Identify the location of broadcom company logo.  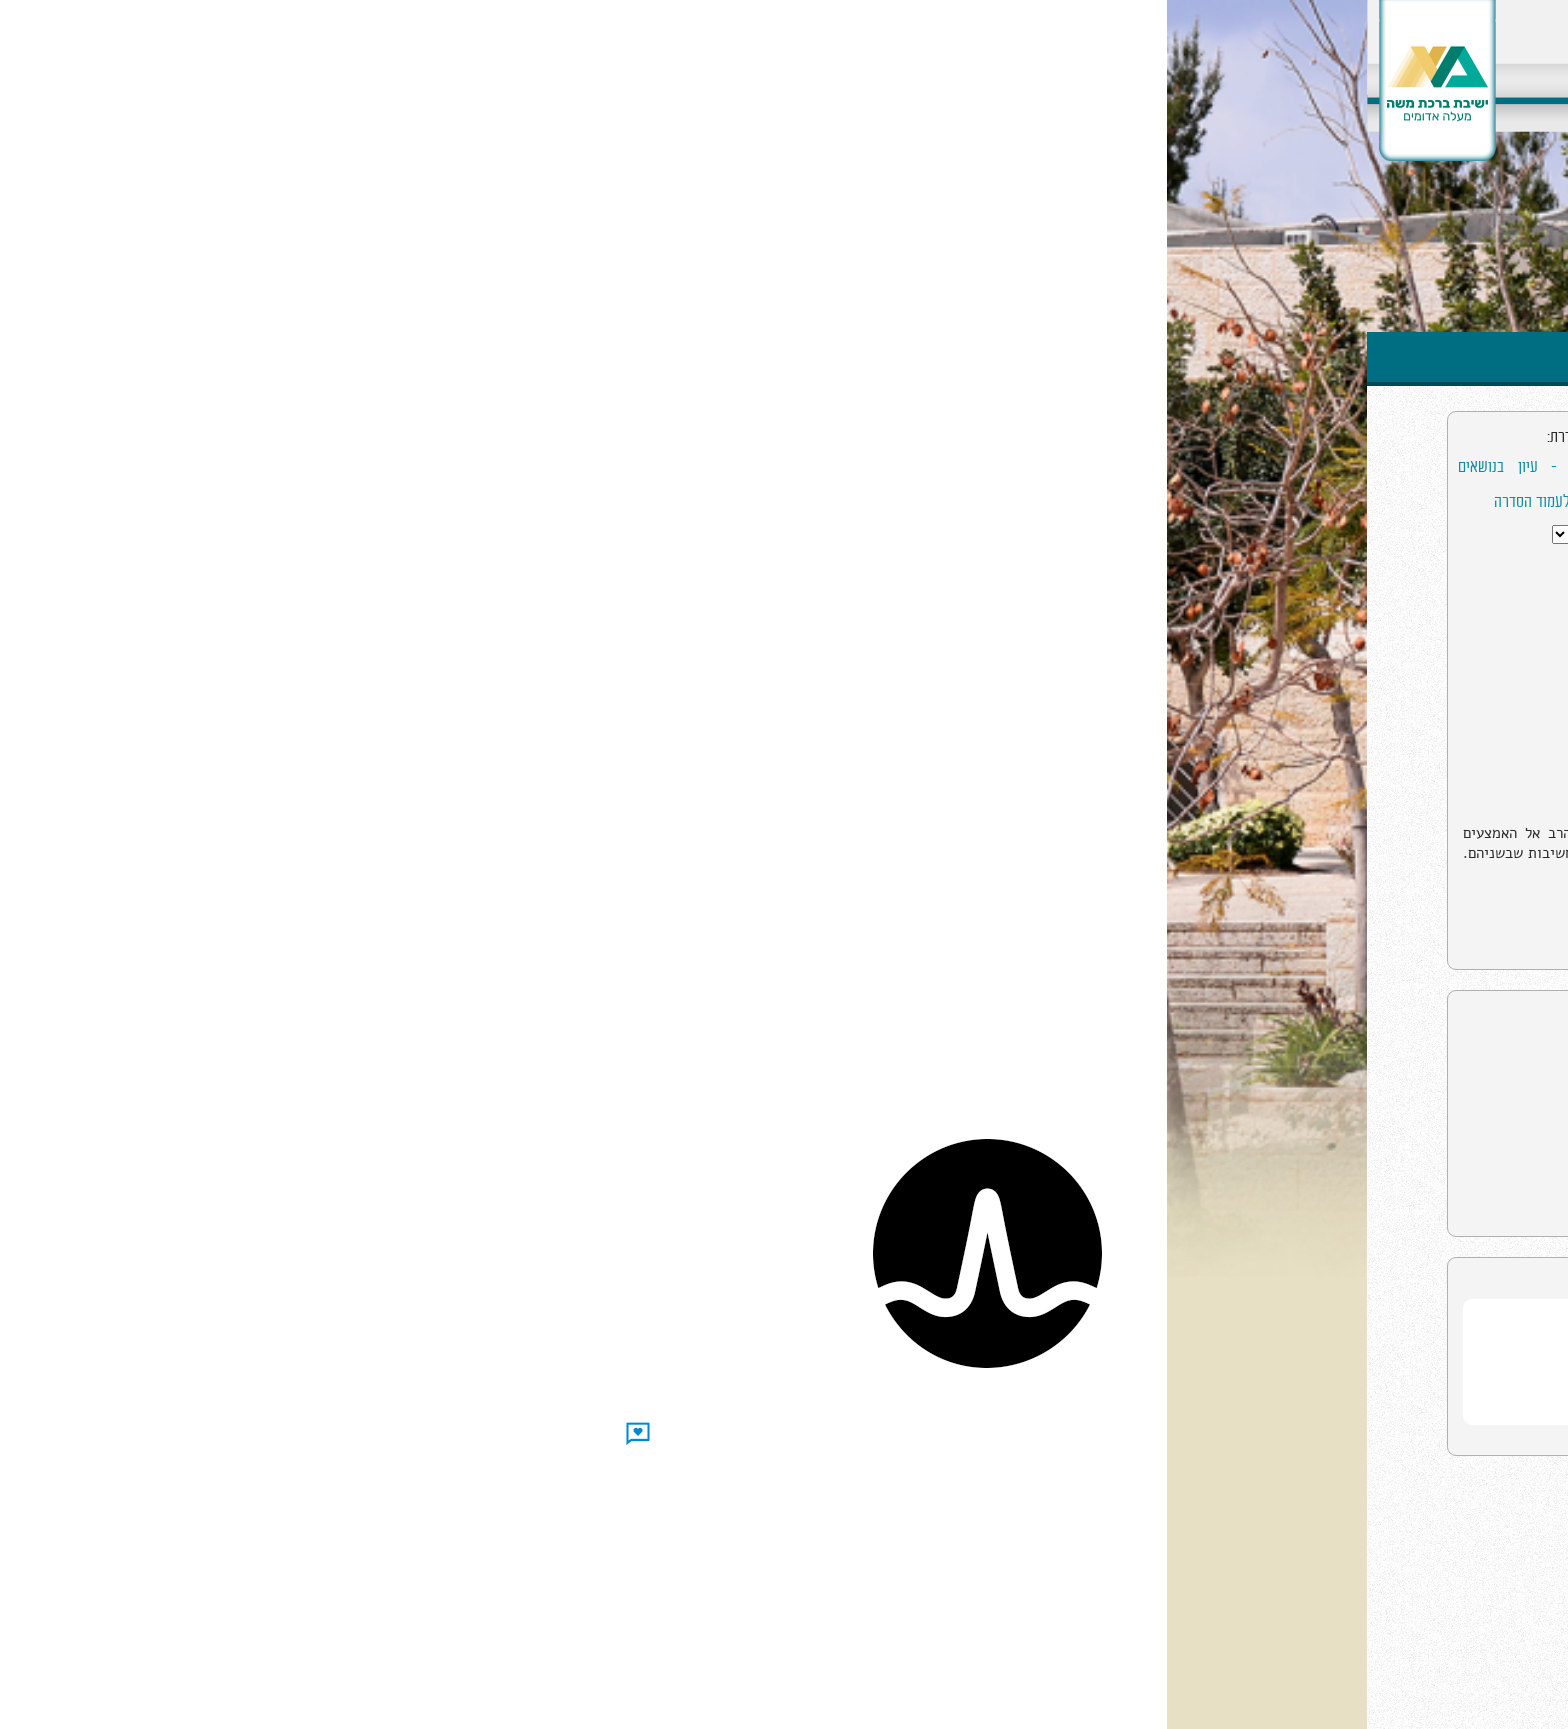
(987, 1253).